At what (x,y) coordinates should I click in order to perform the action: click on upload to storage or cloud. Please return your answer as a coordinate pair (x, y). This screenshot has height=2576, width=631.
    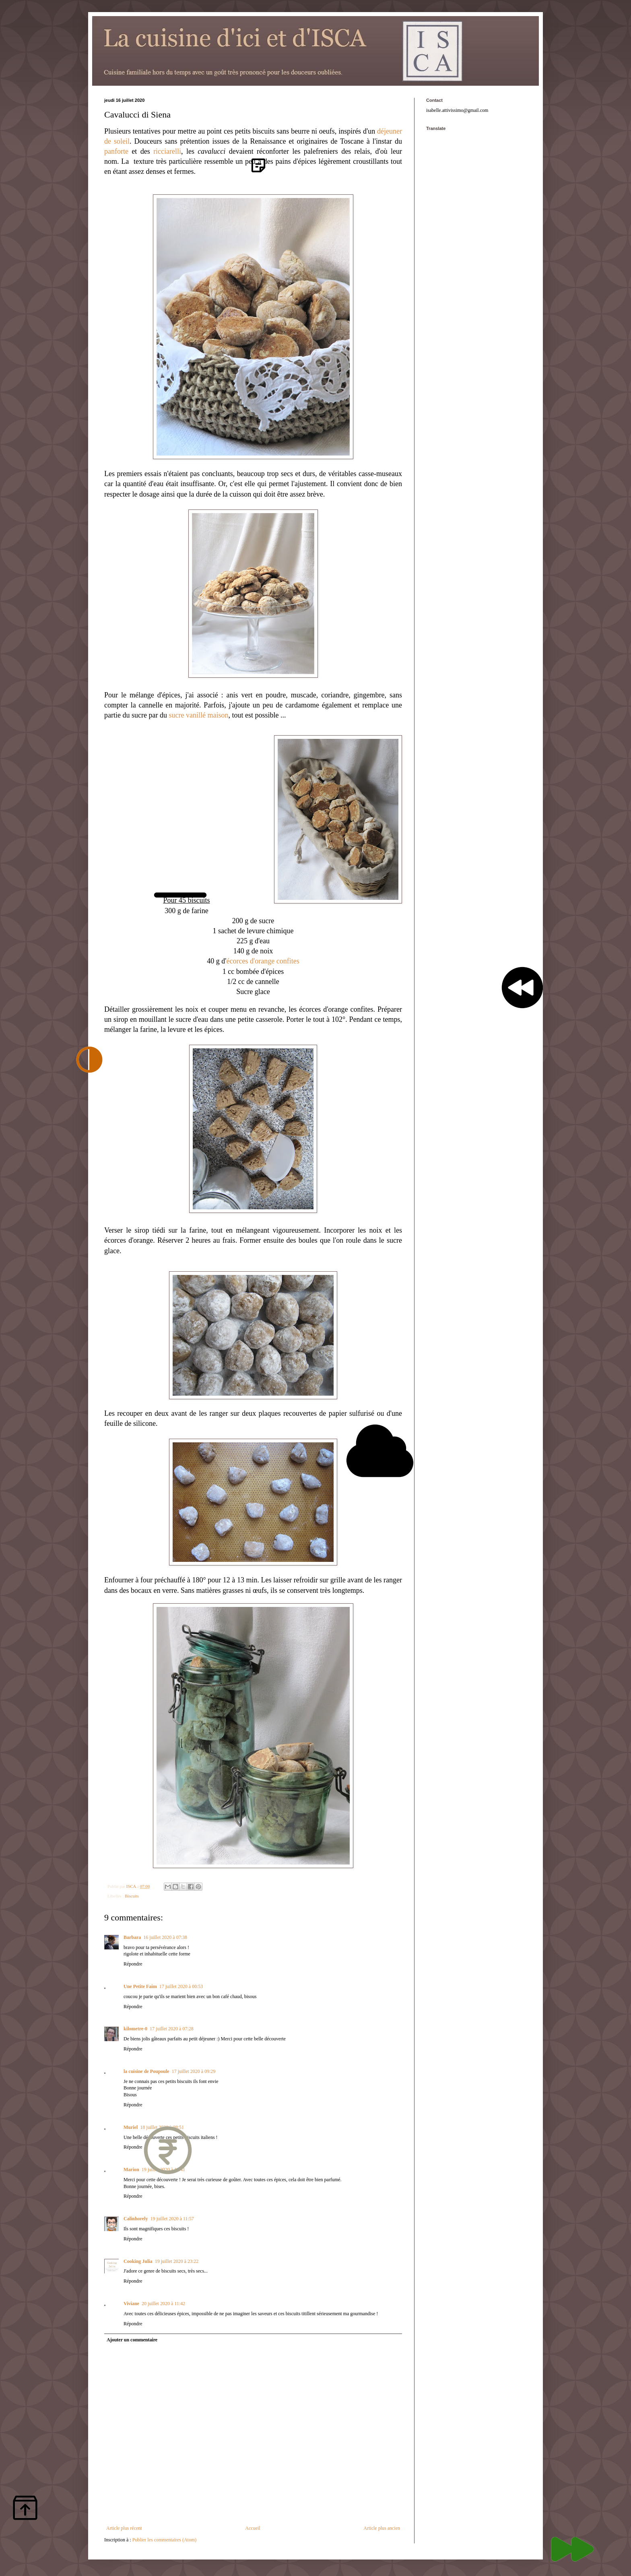
    Looking at the image, I should click on (25, 2508).